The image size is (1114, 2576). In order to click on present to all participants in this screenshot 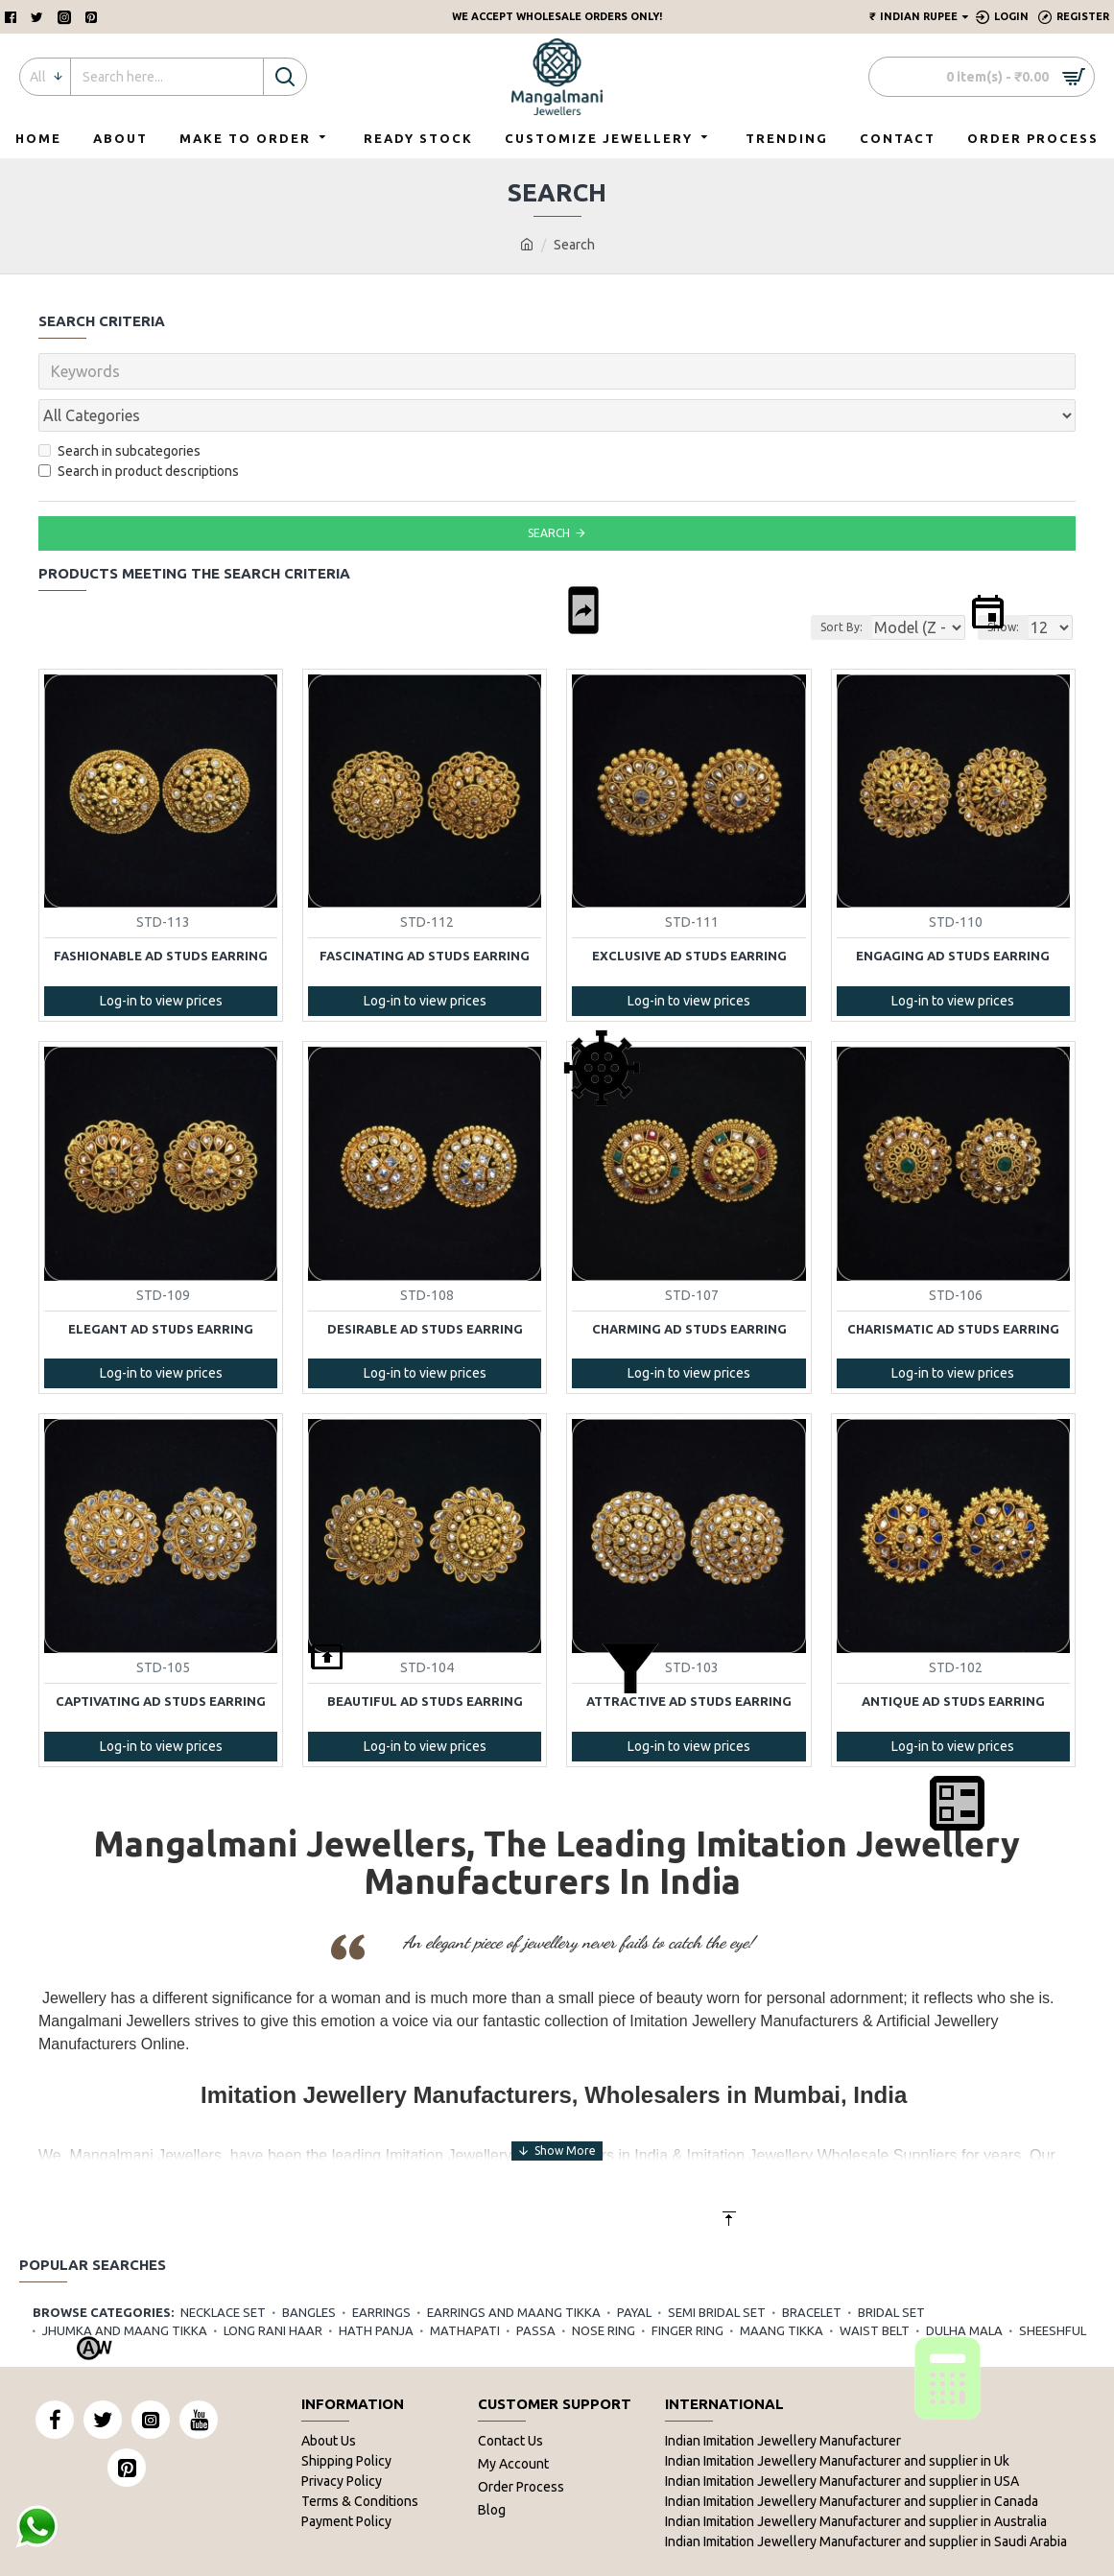, I will do `click(327, 1657)`.